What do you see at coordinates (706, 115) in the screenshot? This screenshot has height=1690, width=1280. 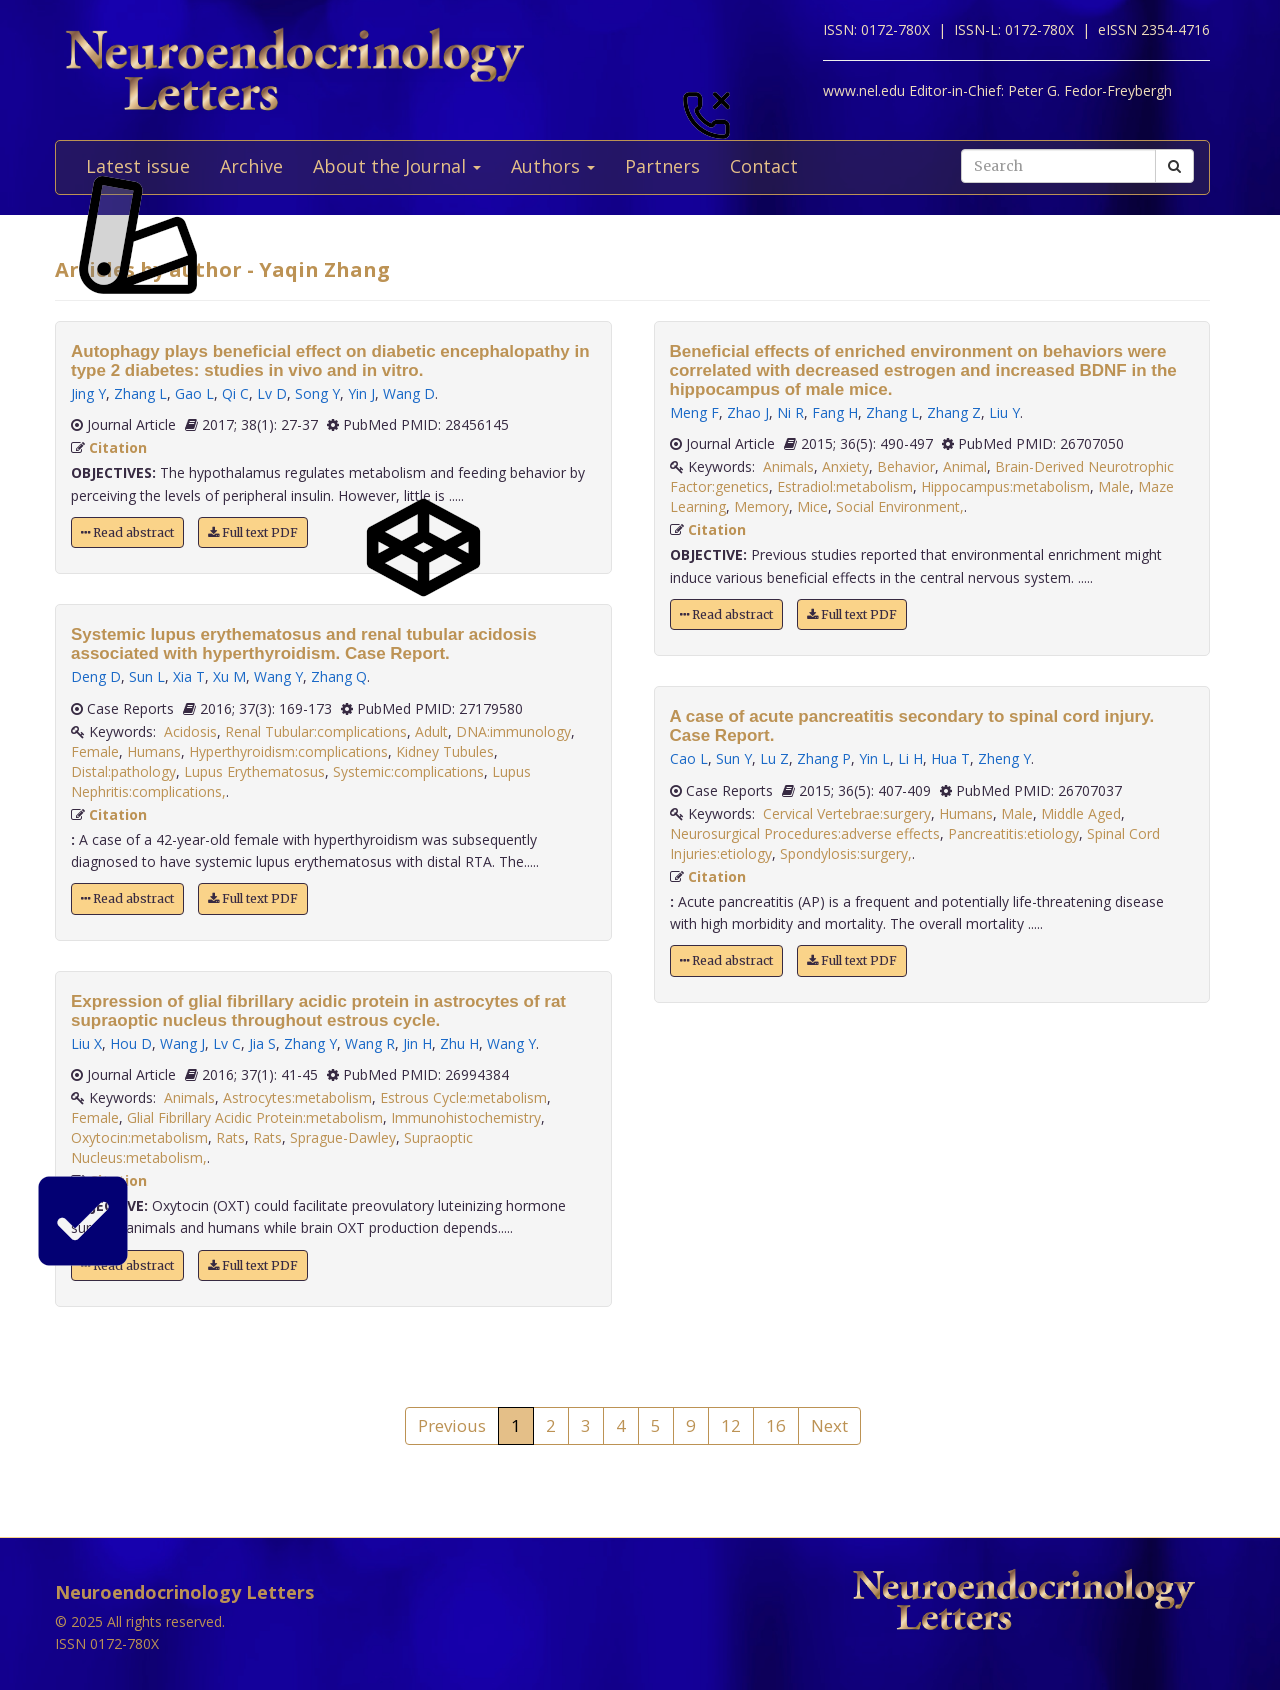 I see `indicates a missed phone call` at bounding box center [706, 115].